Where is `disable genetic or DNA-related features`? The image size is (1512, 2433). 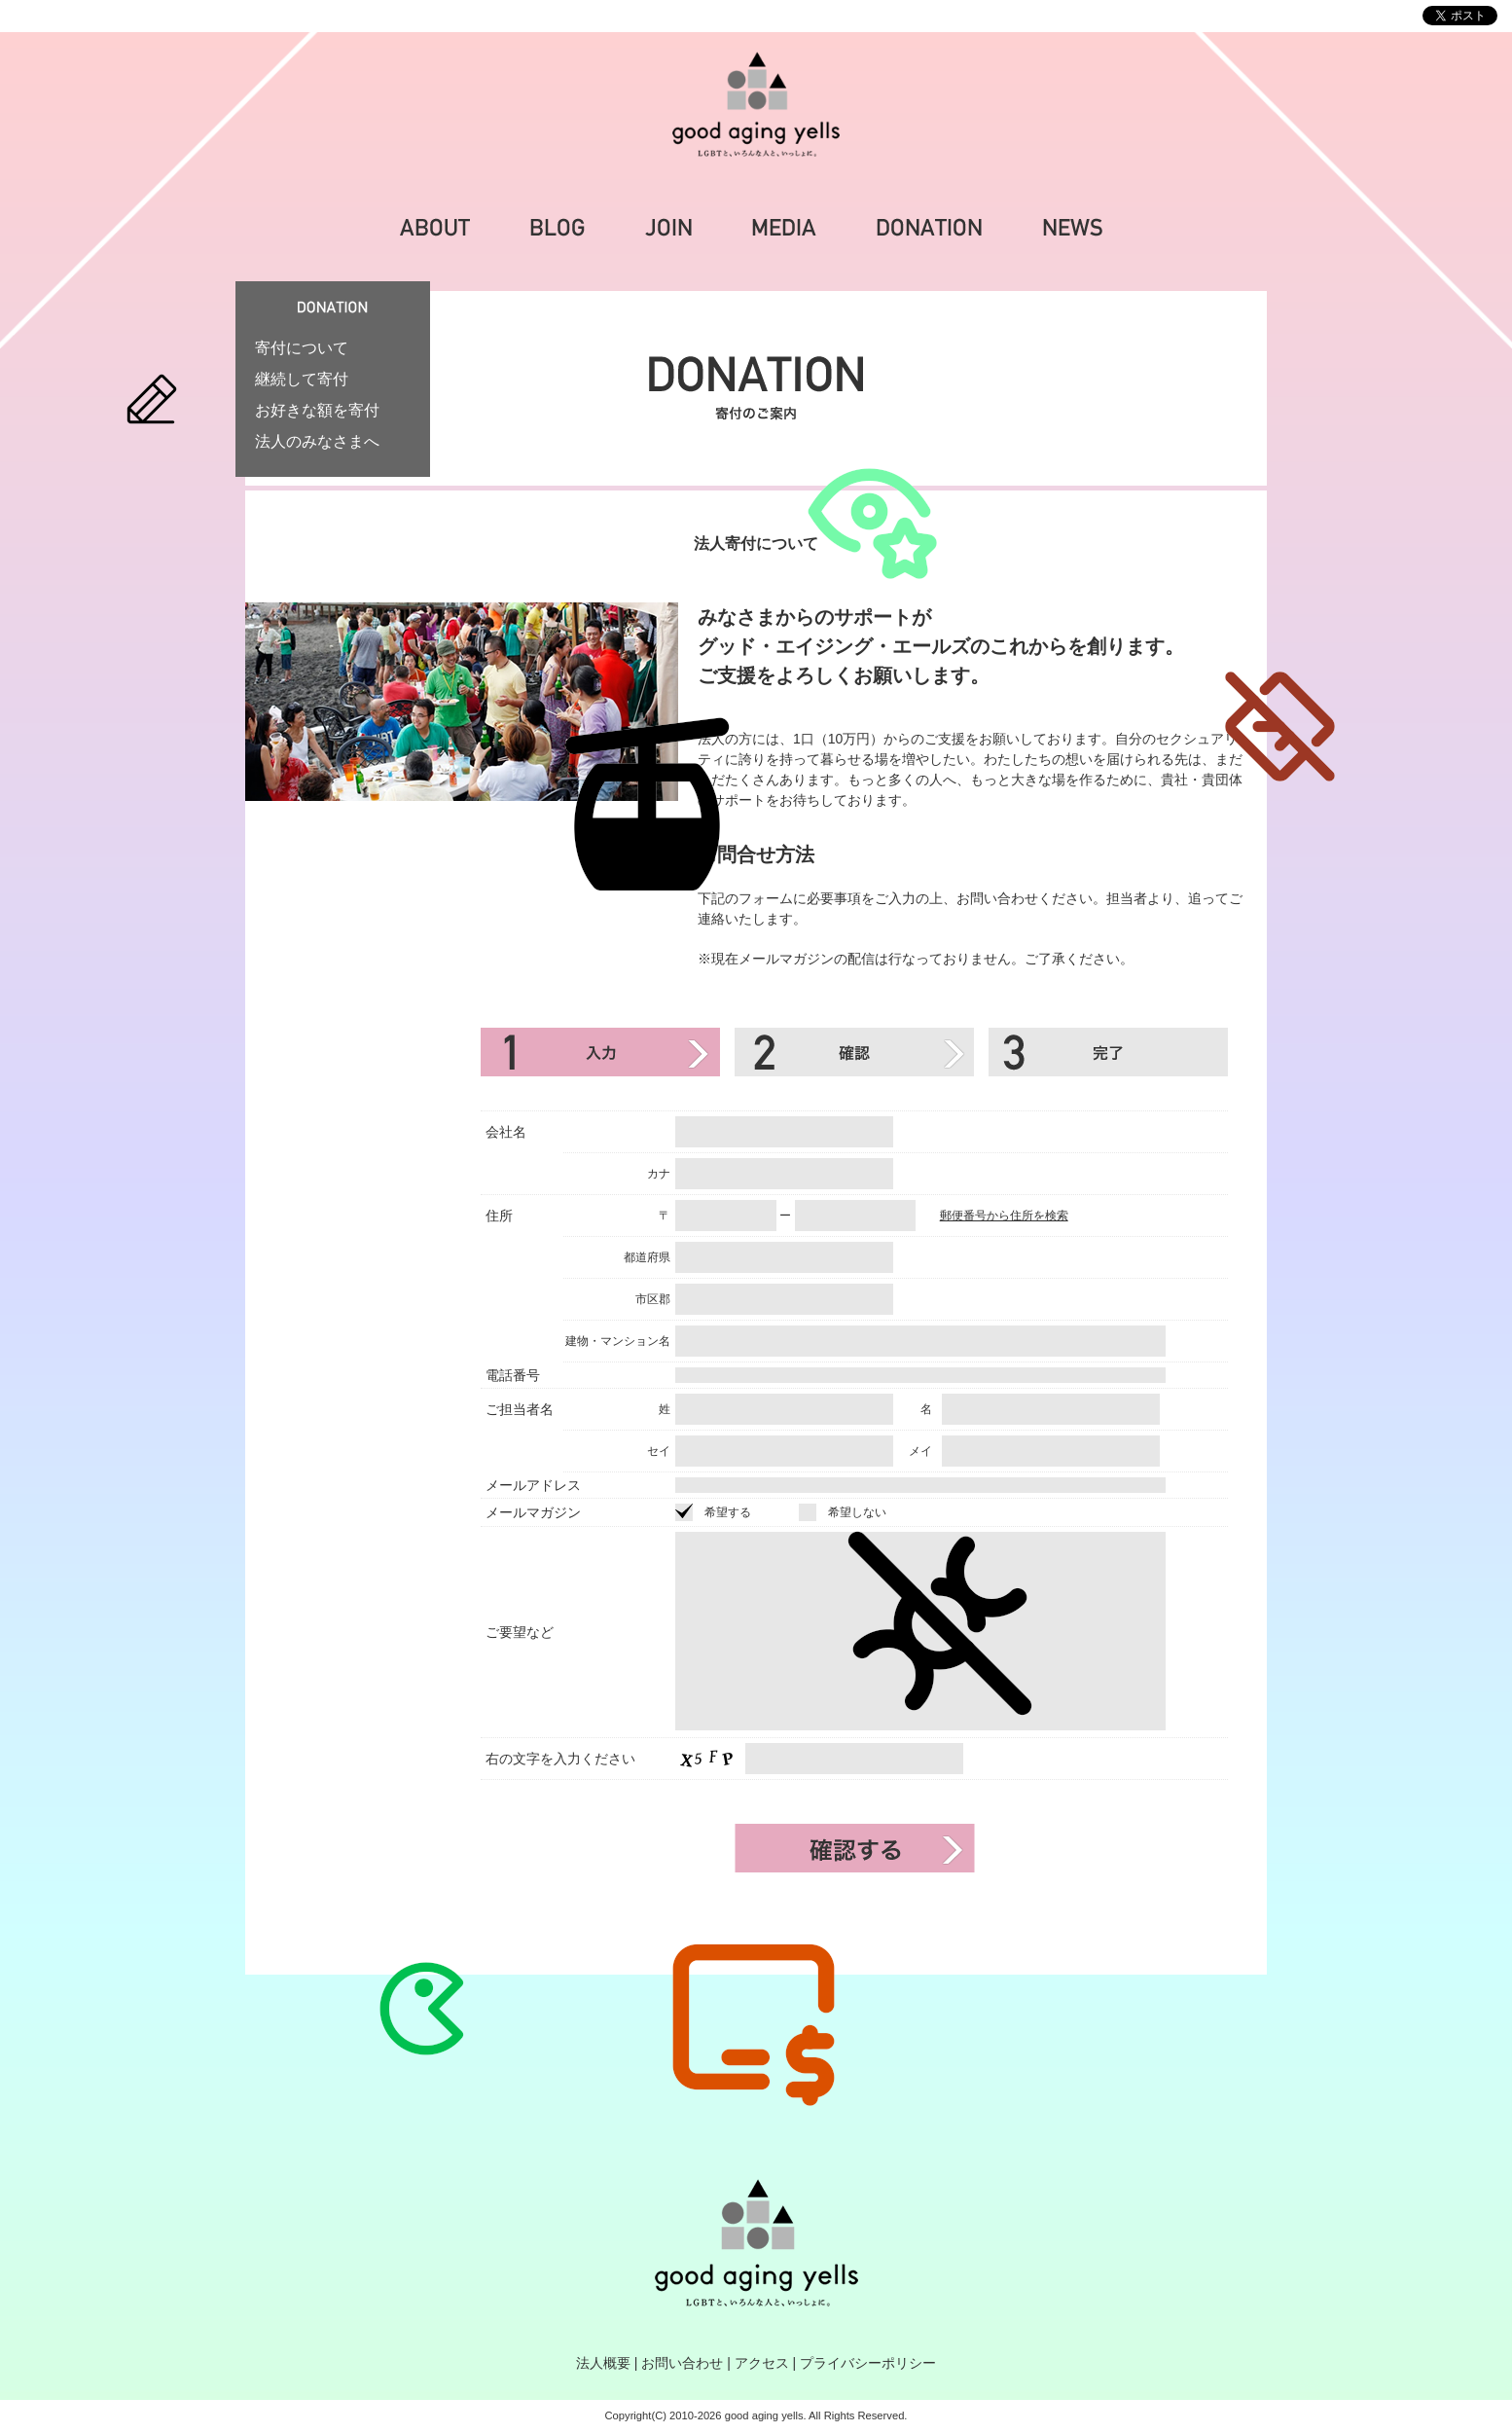
disable genetic or DNA-related features is located at coordinates (940, 1623).